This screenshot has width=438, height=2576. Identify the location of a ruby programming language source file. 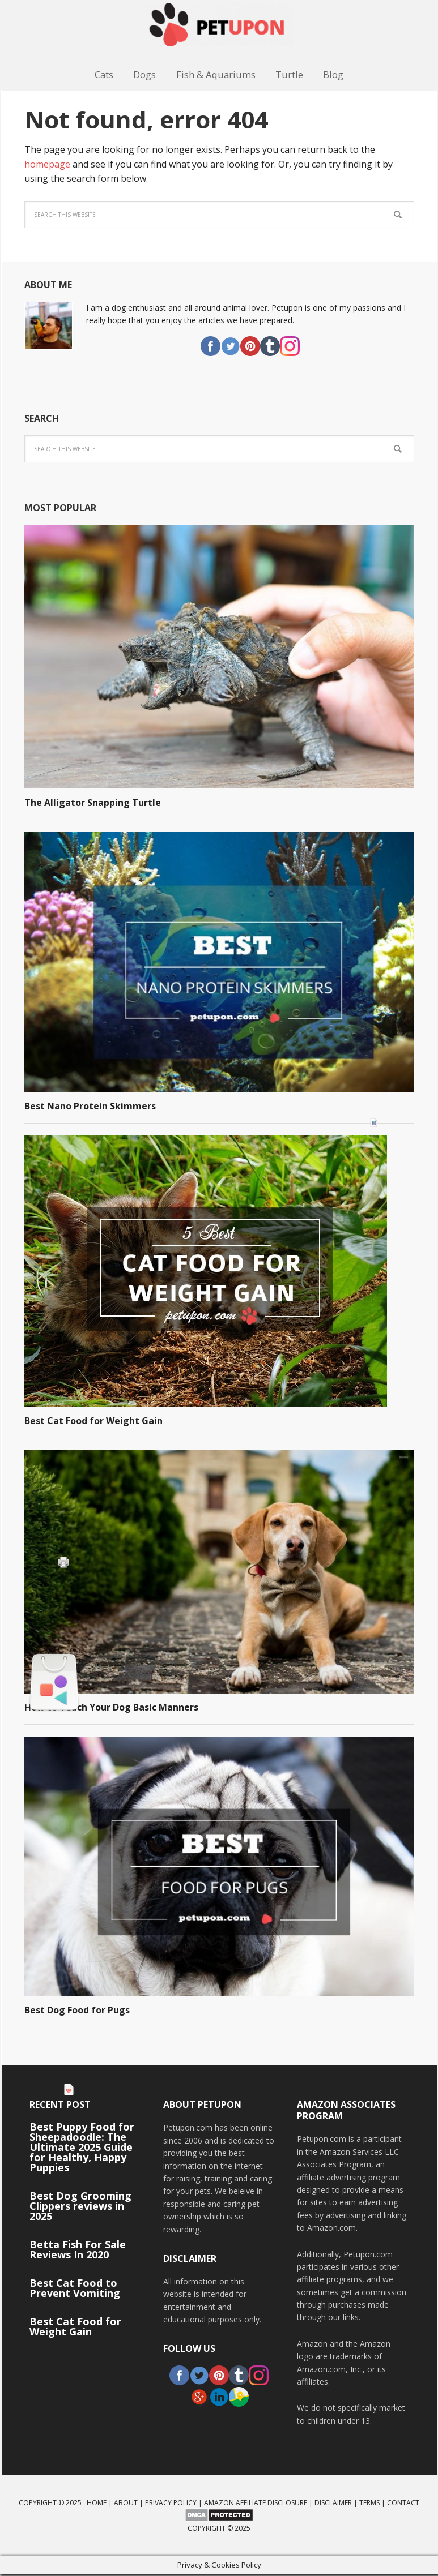
(69, 2089).